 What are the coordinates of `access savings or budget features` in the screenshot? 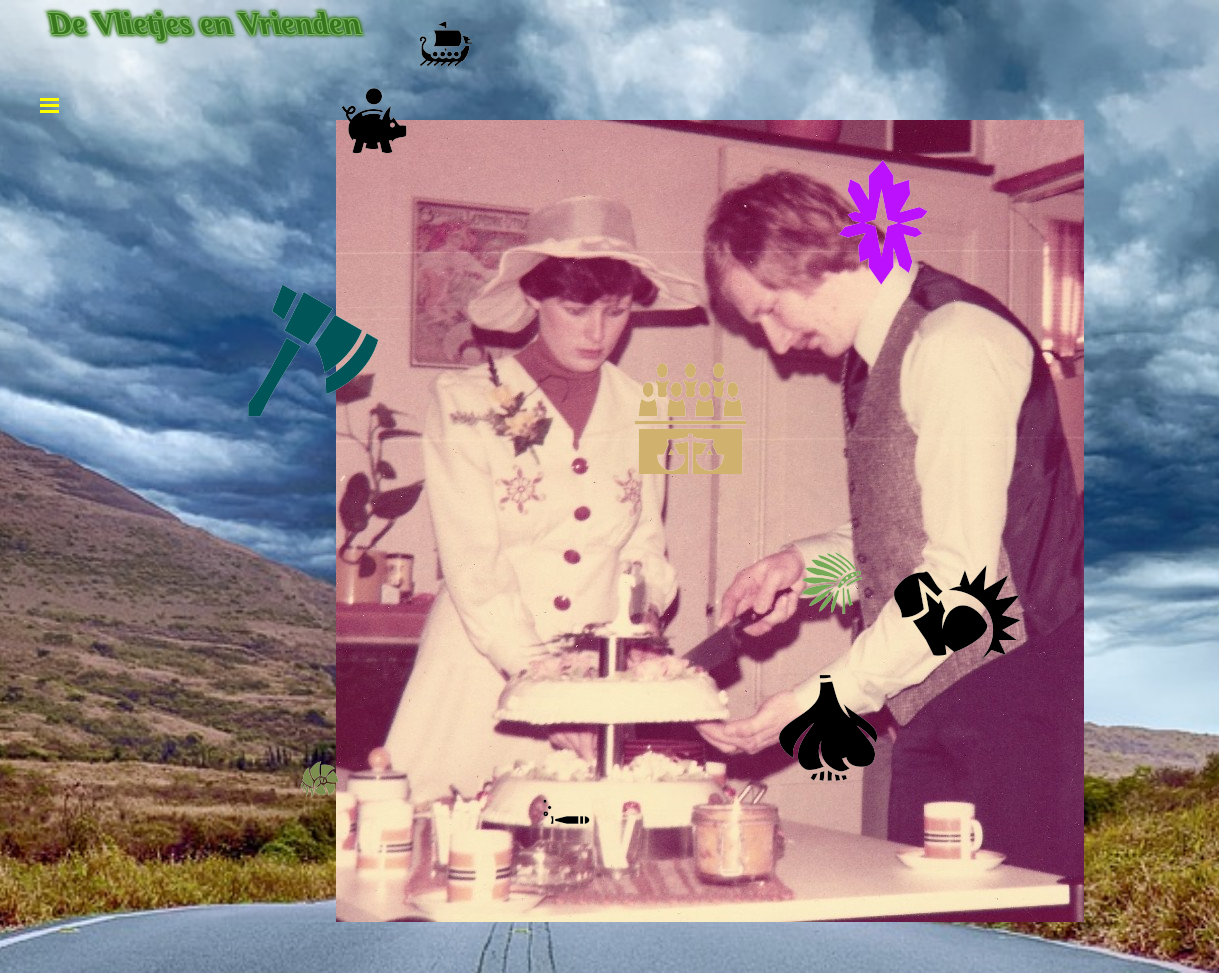 It's located at (374, 122).